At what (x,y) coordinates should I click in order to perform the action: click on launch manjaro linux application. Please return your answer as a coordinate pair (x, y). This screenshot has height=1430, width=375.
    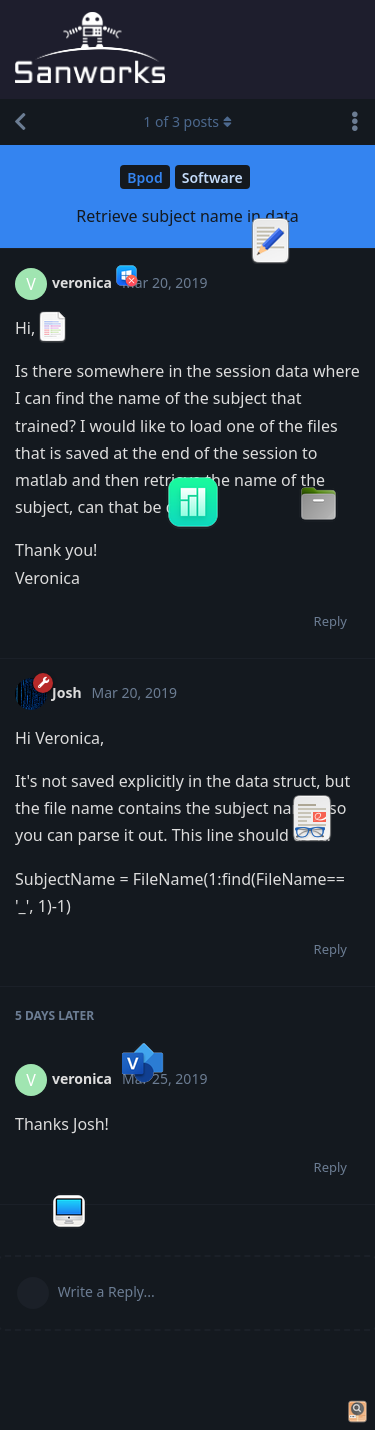
    Looking at the image, I should click on (193, 502).